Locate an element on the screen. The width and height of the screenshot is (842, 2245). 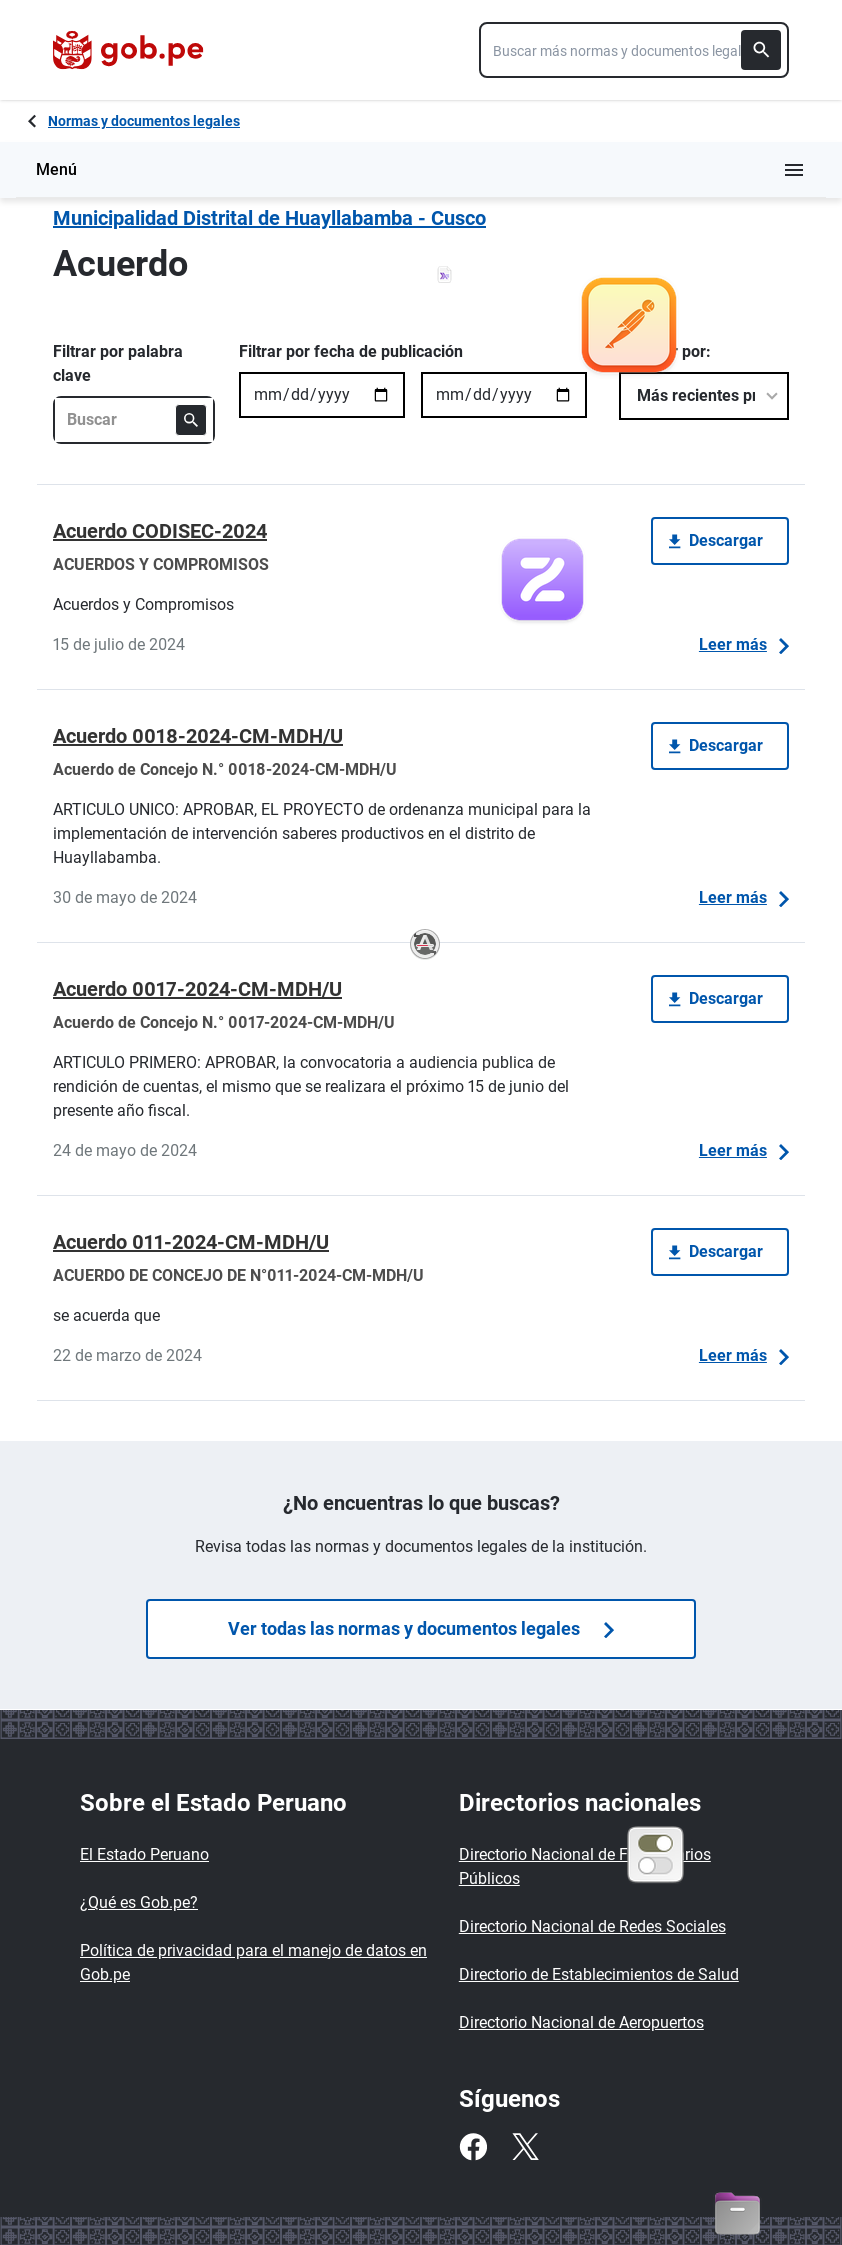
open the file manager is located at coordinates (737, 2213).